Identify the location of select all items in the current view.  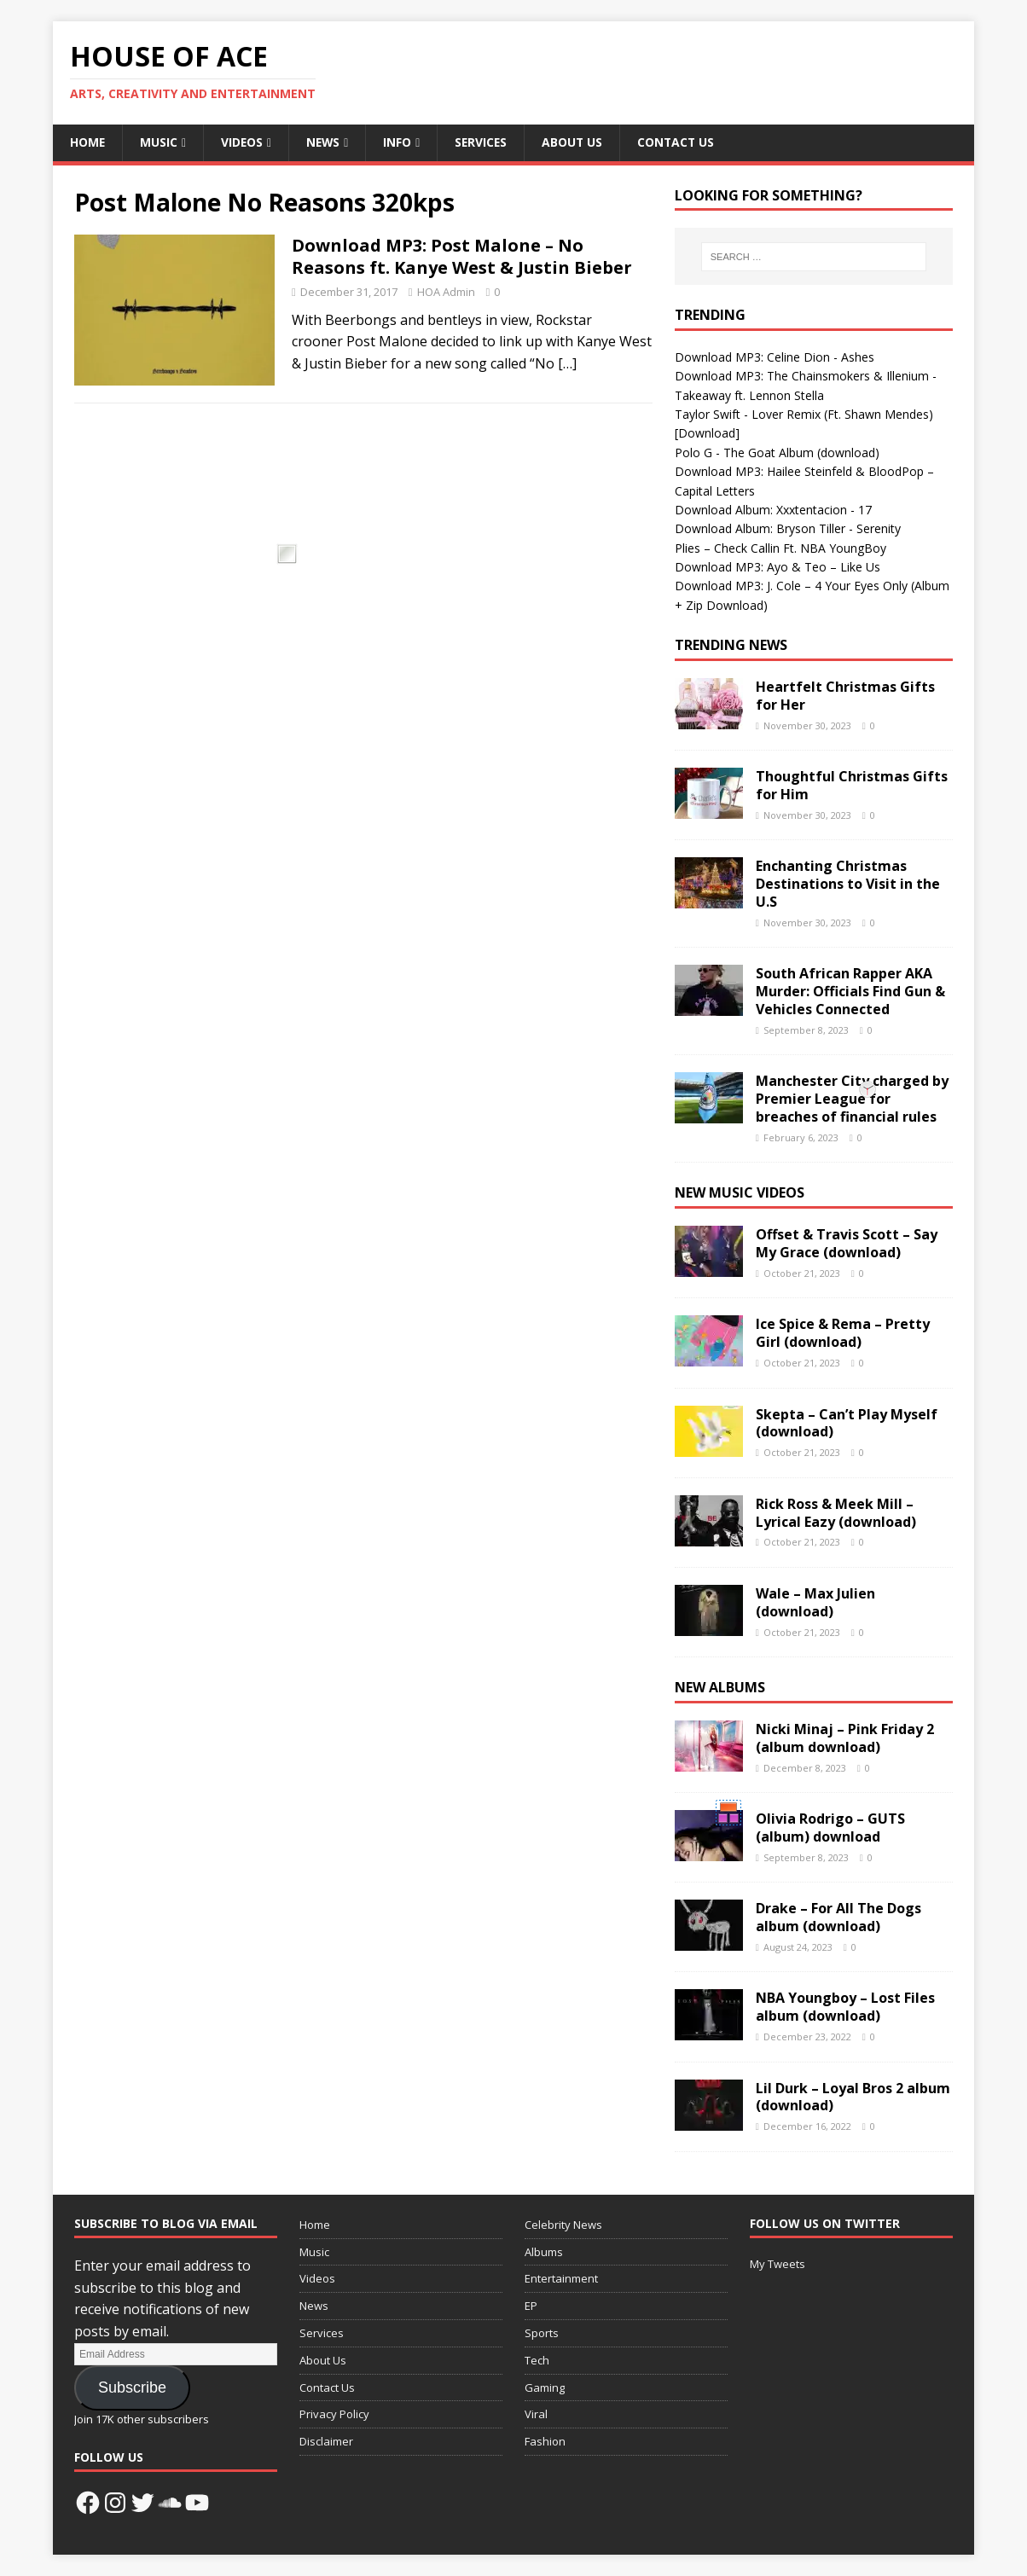
(728, 1813).